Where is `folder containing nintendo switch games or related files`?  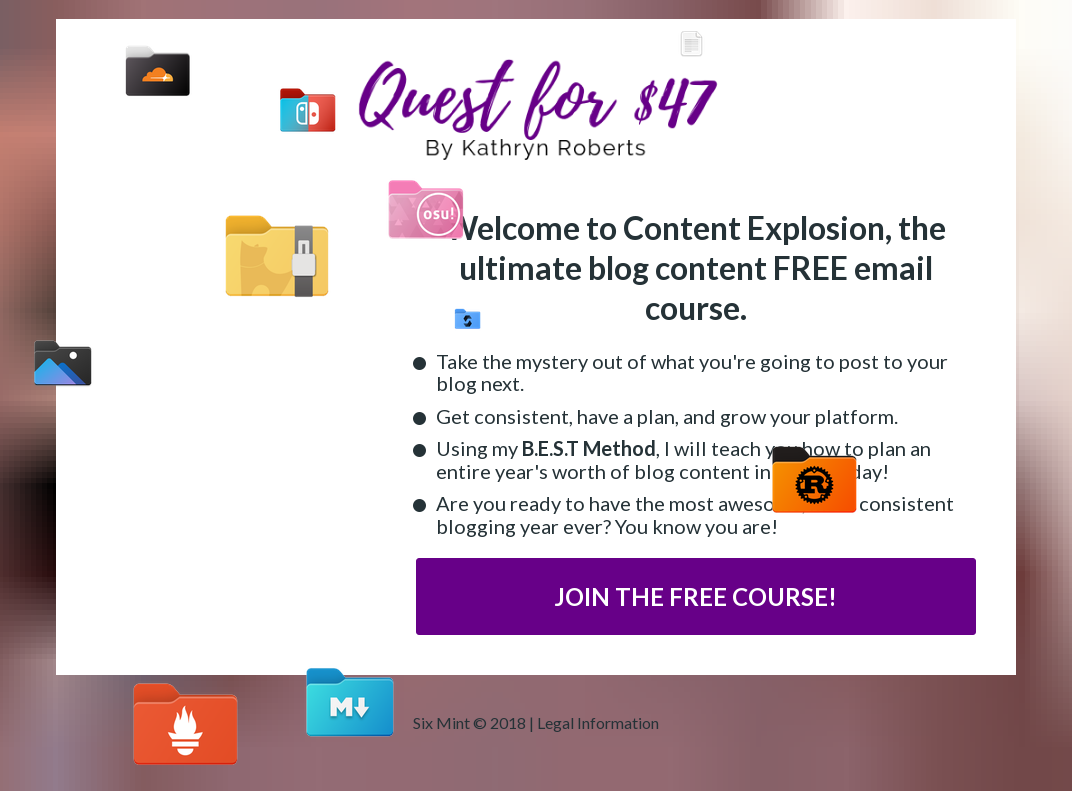
folder containing nintendo switch games or related files is located at coordinates (307, 111).